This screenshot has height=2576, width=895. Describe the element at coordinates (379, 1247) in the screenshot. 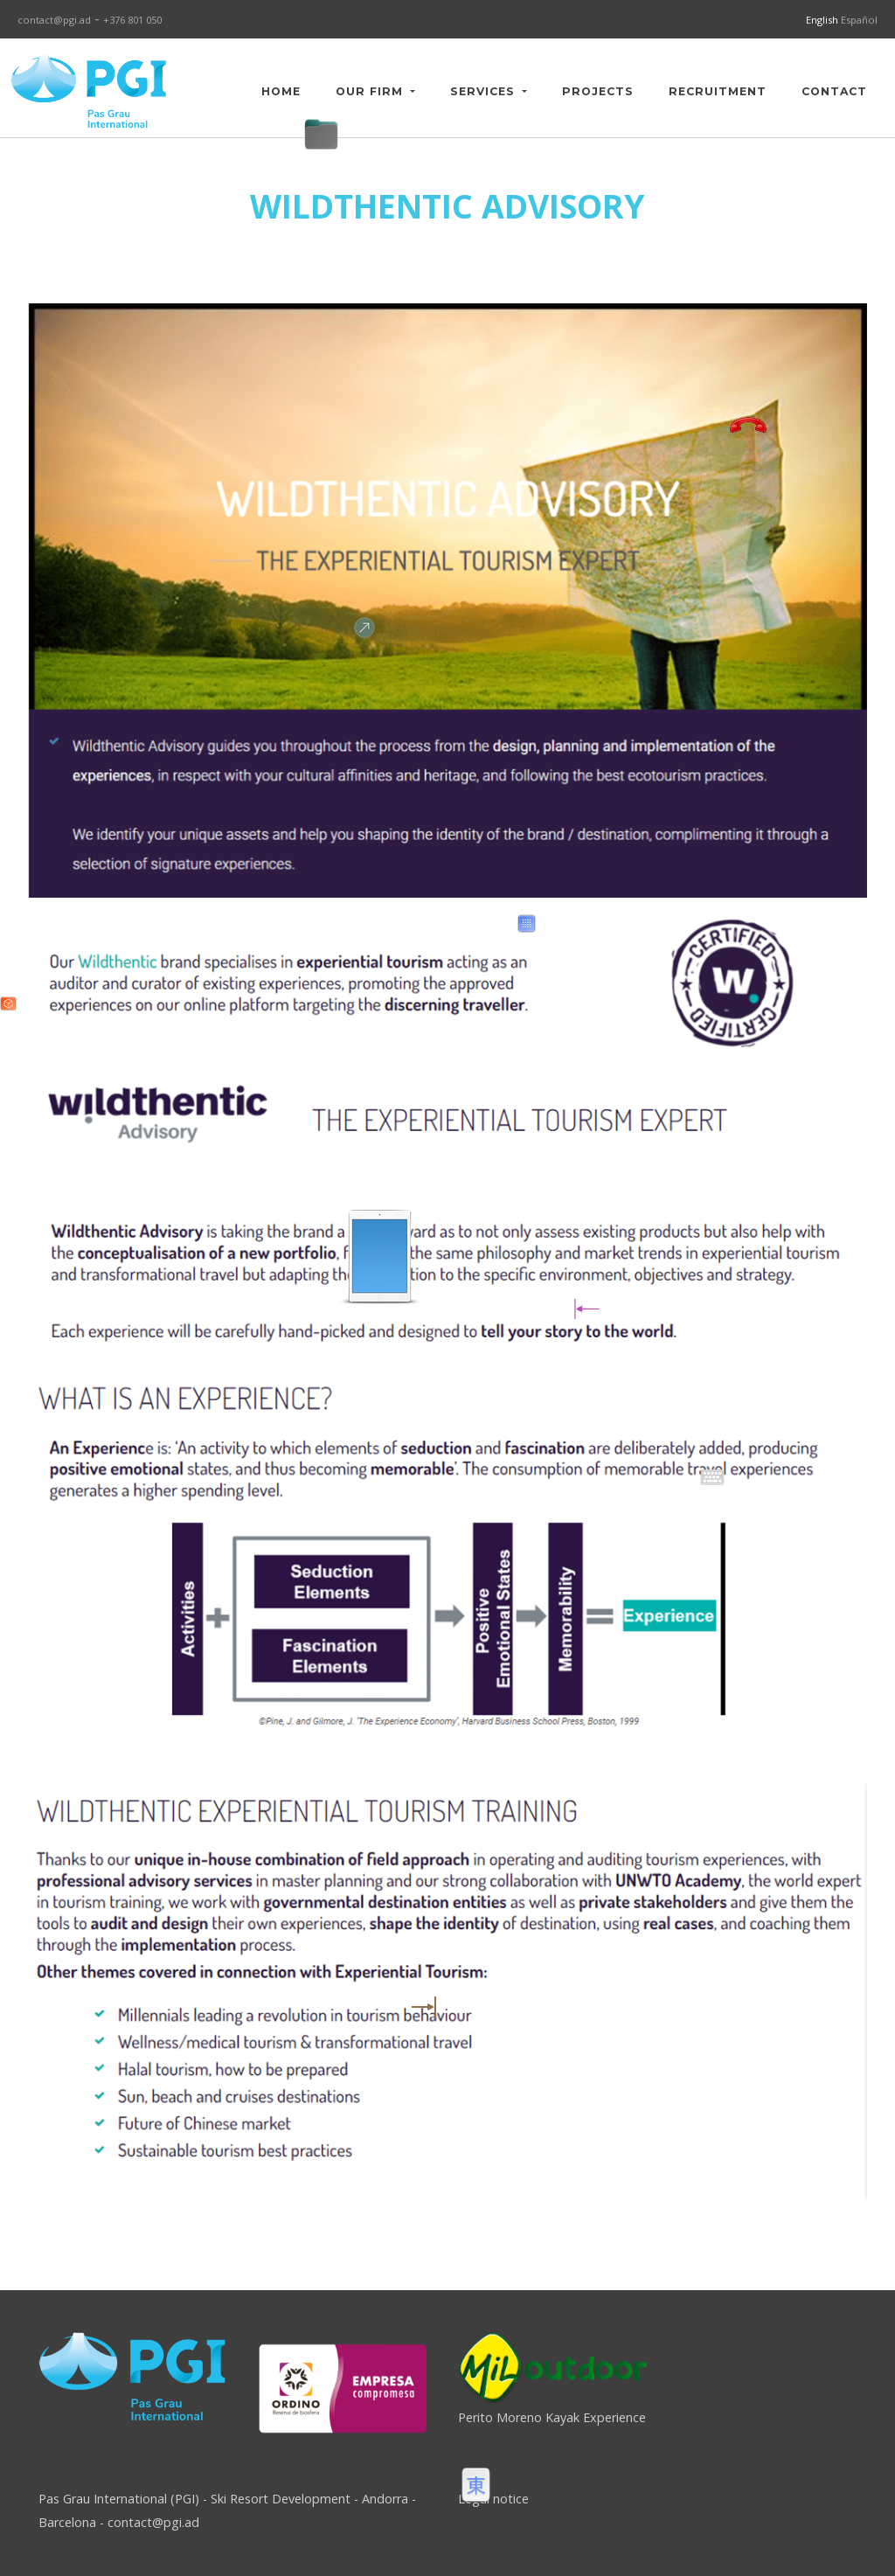

I see `indicates a connected iPad Mini device` at that location.